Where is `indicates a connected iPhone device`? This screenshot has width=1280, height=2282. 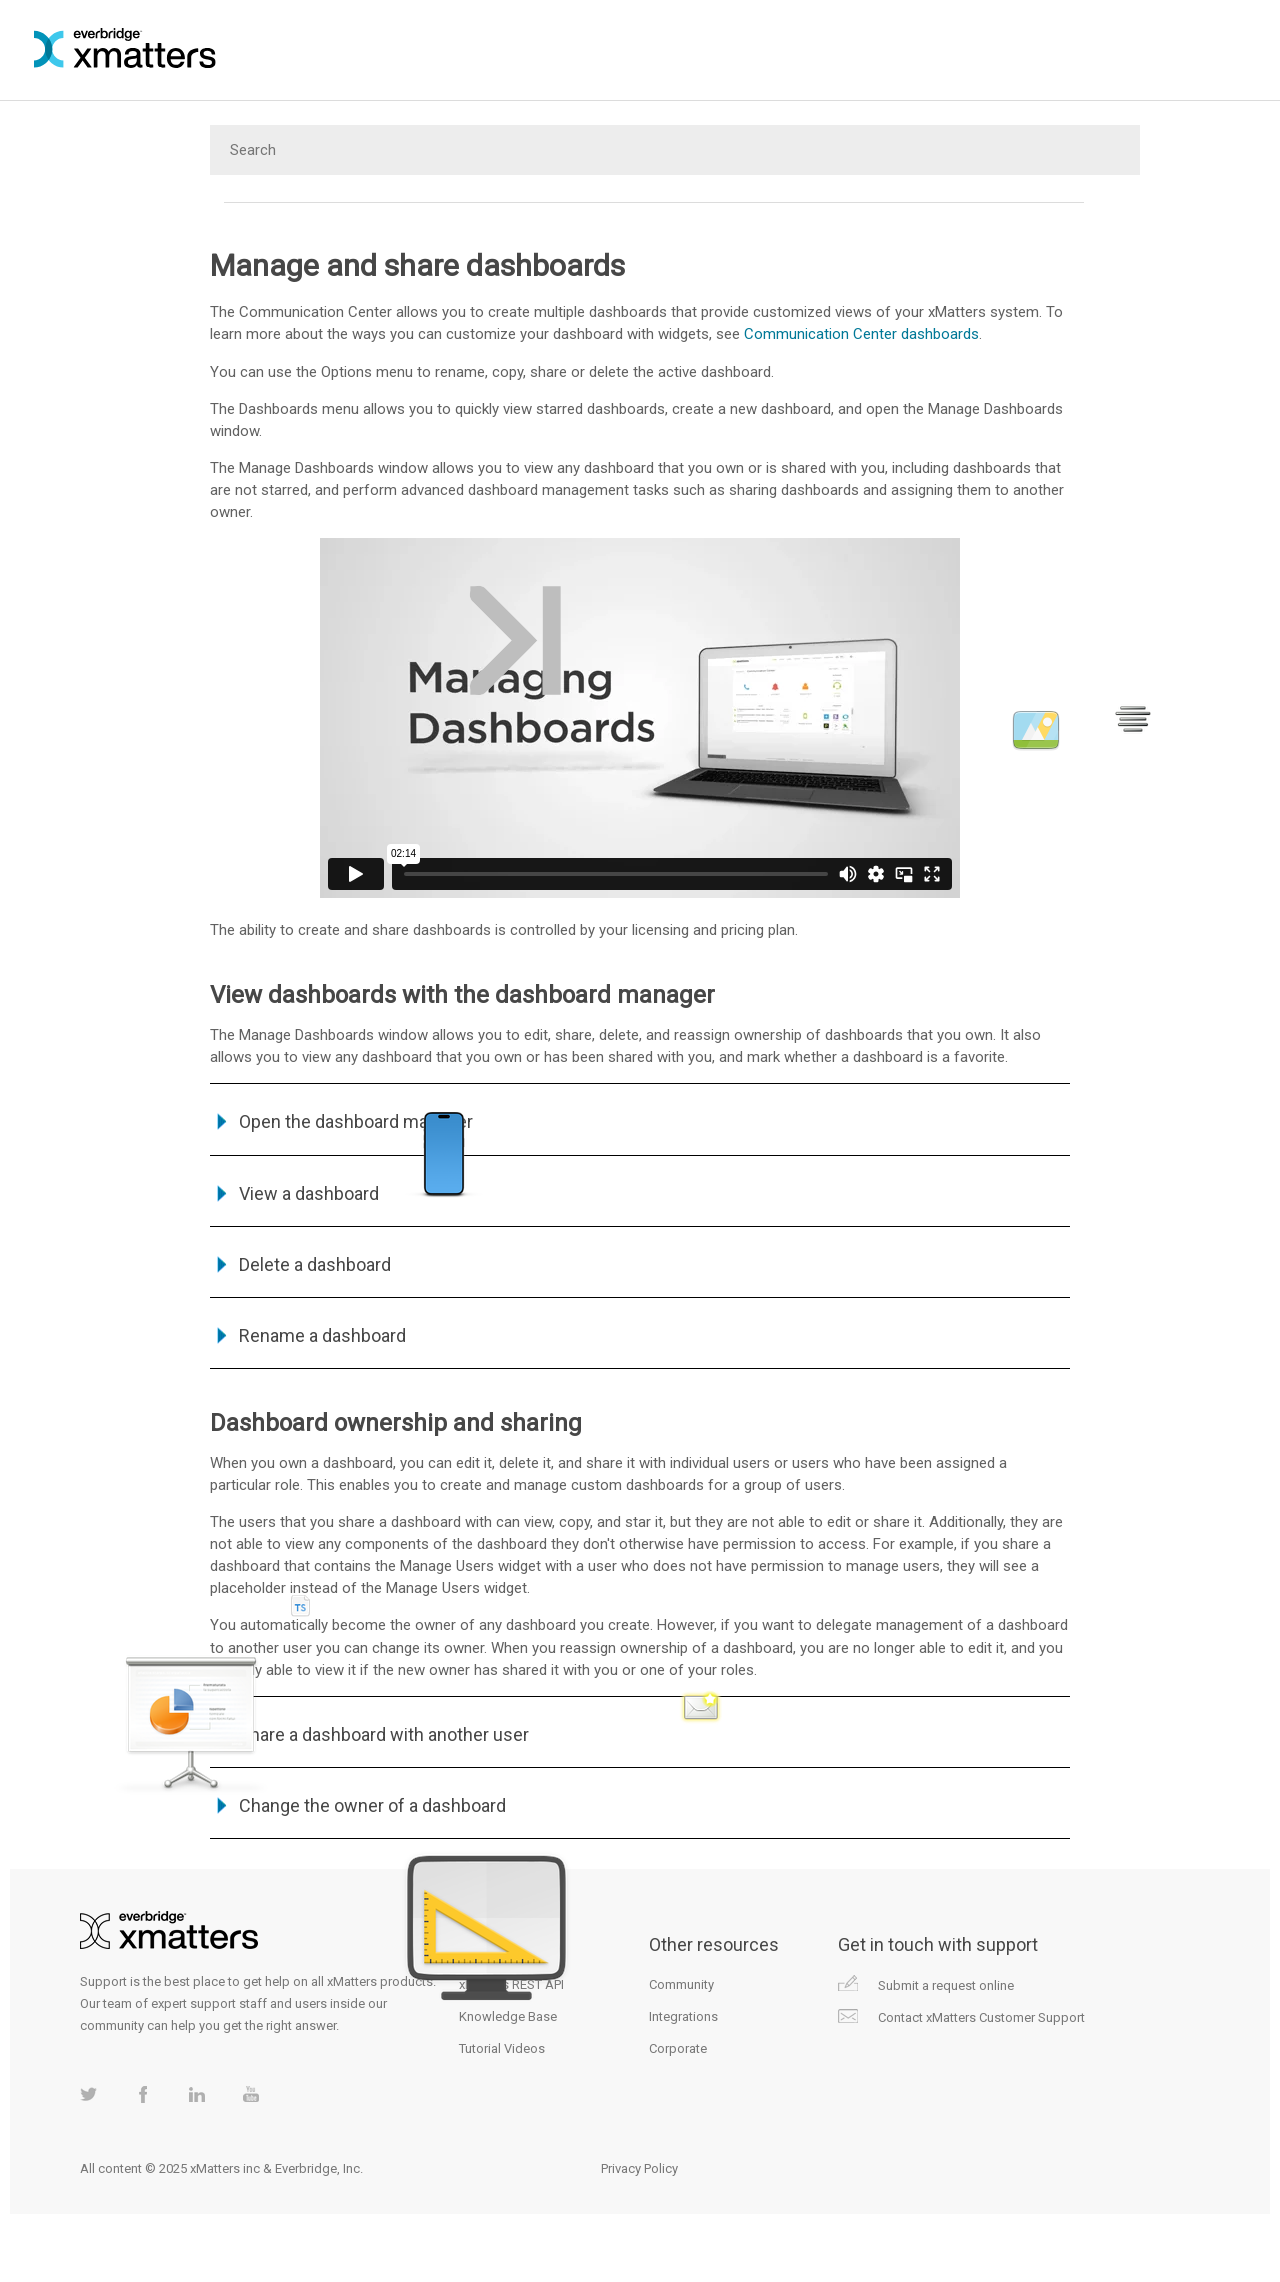
indicates a connected iPhone device is located at coordinates (444, 1155).